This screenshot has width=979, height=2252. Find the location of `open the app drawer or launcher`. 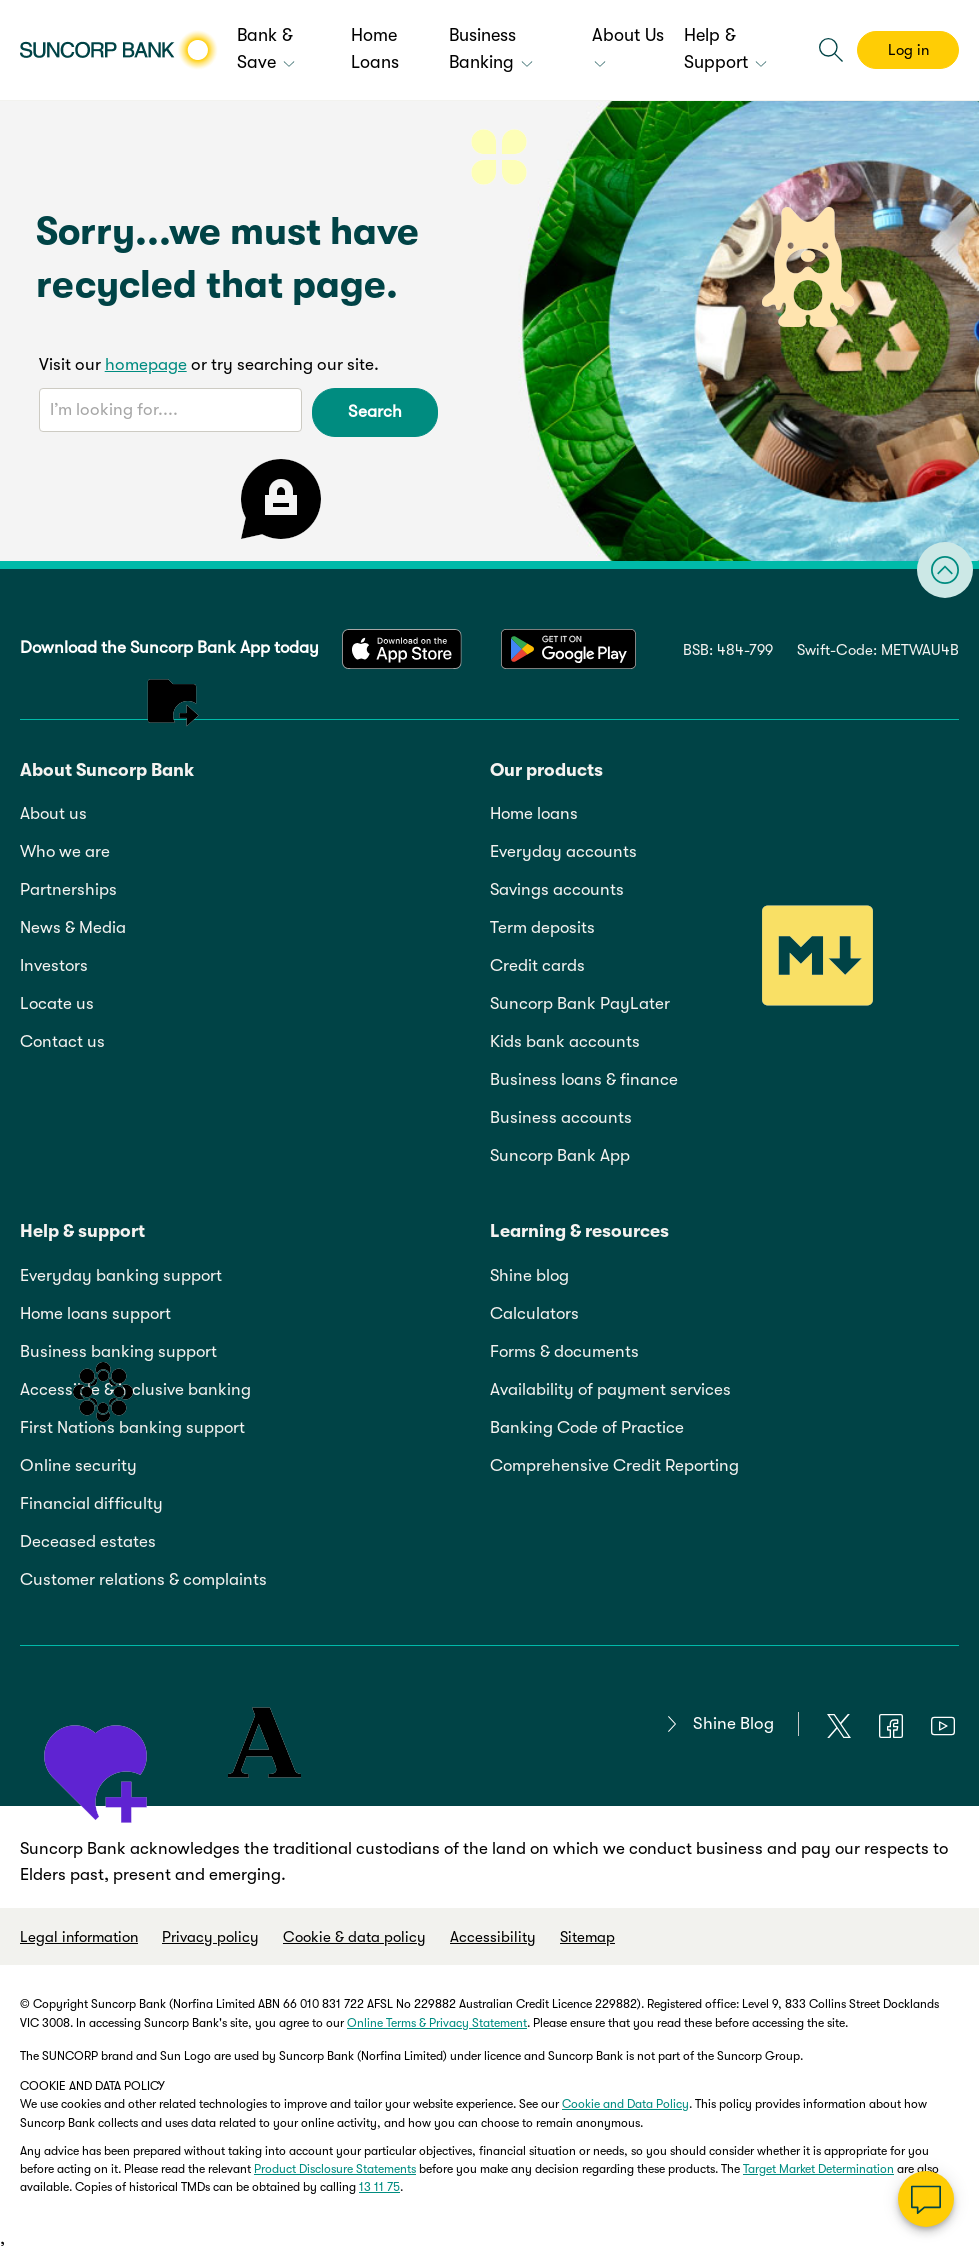

open the app drawer or launcher is located at coordinates (499, 157).